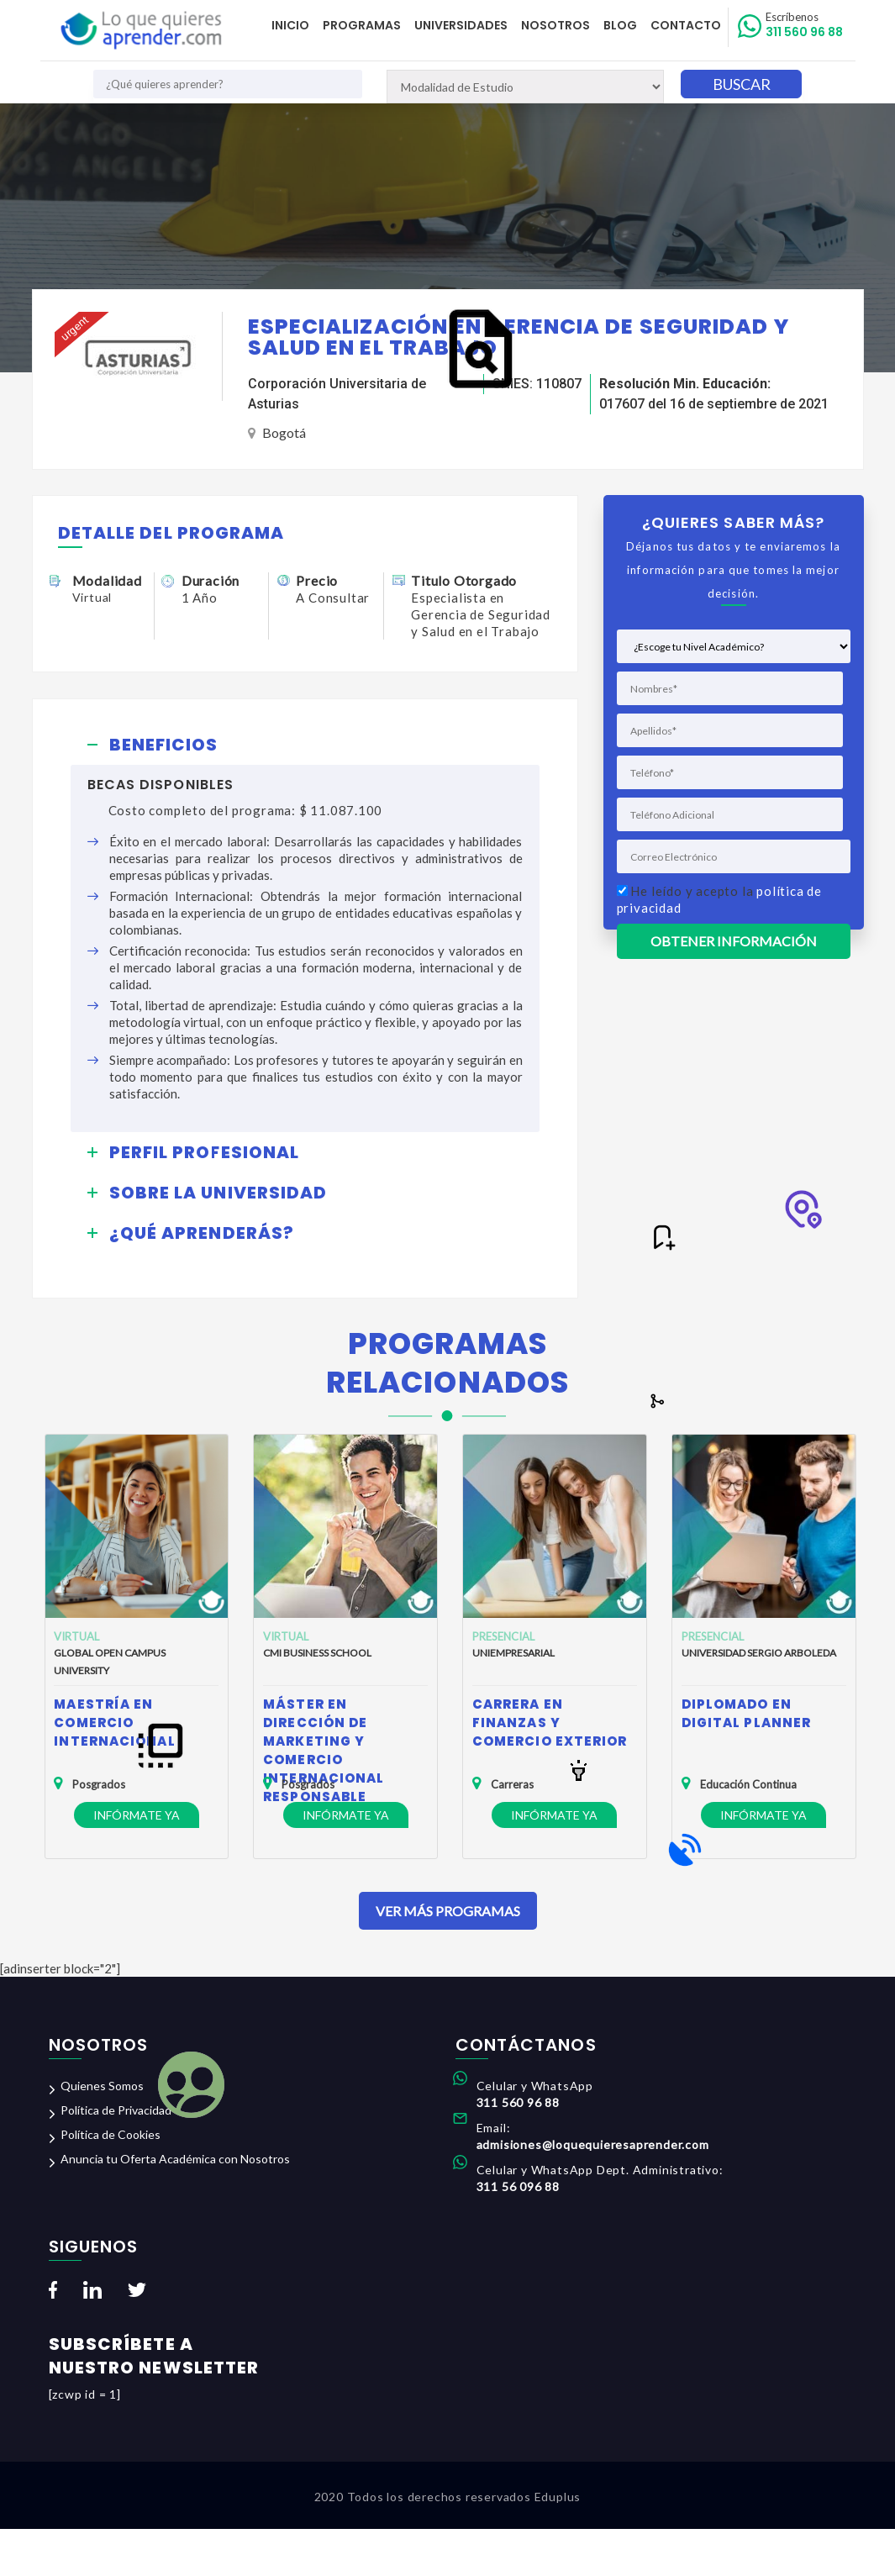 The width and height of the screenshot is (895, 2576). I want to click on merge branches in version control, so click(656, 1401).